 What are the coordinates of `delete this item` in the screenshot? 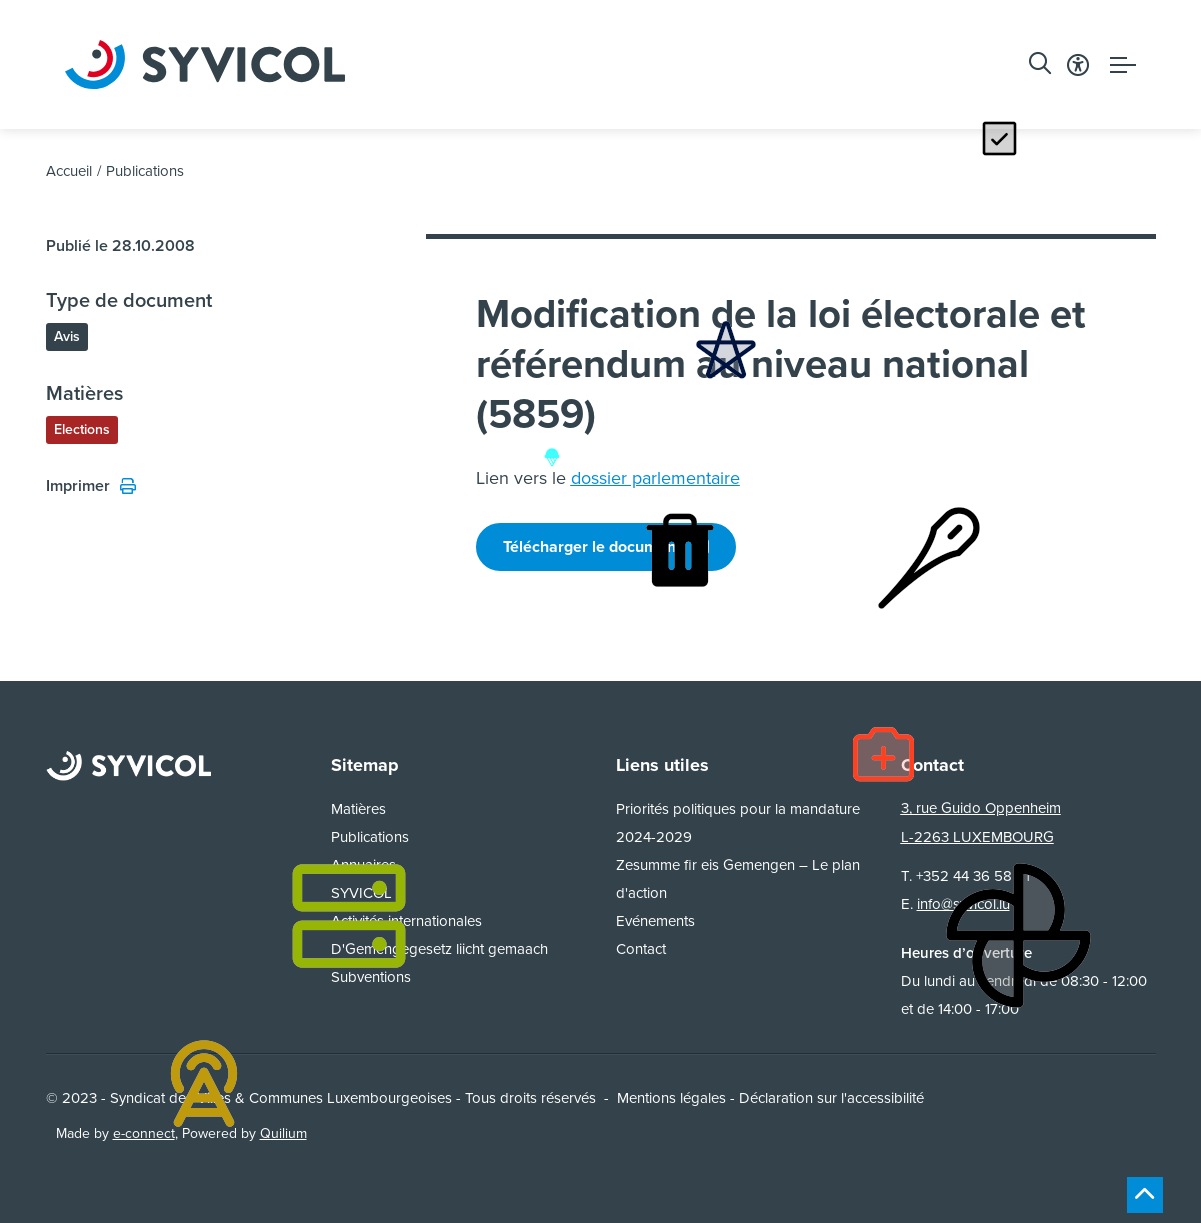 It's located at (680, 553).